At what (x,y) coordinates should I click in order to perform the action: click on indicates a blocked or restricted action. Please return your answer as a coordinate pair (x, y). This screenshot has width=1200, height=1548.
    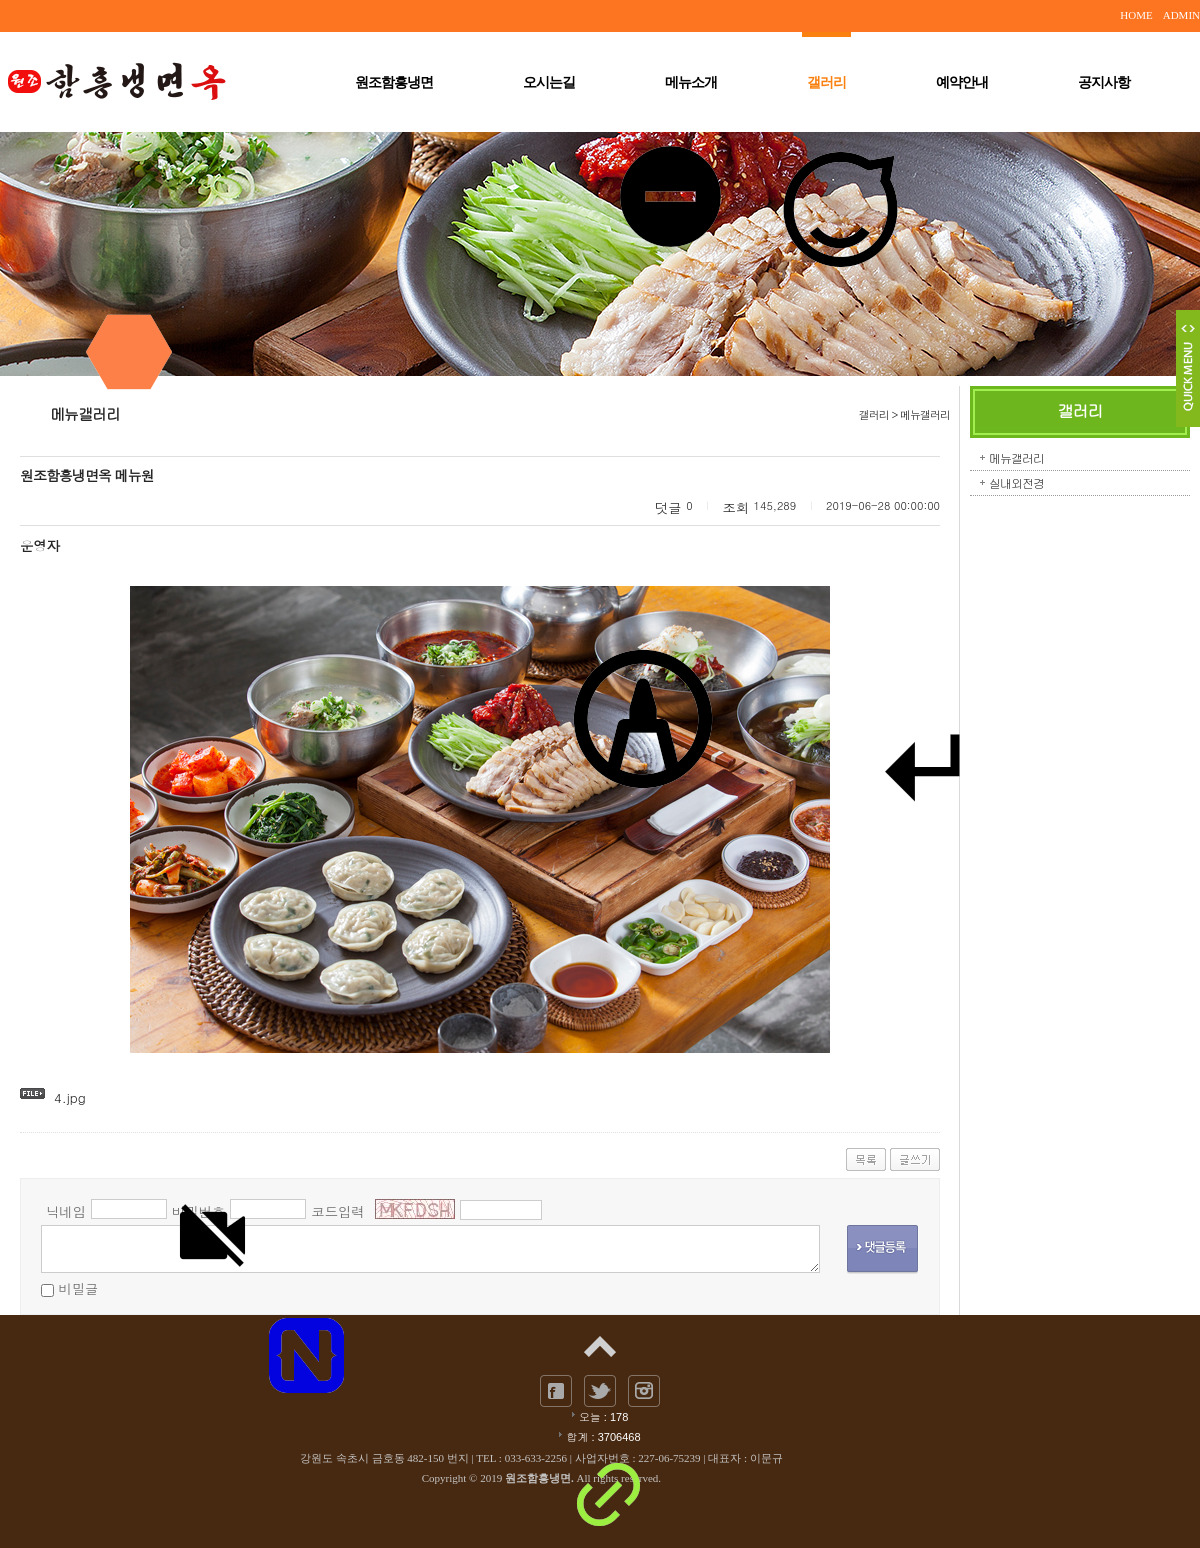
    Looking at the image, I should click on (670, 196).